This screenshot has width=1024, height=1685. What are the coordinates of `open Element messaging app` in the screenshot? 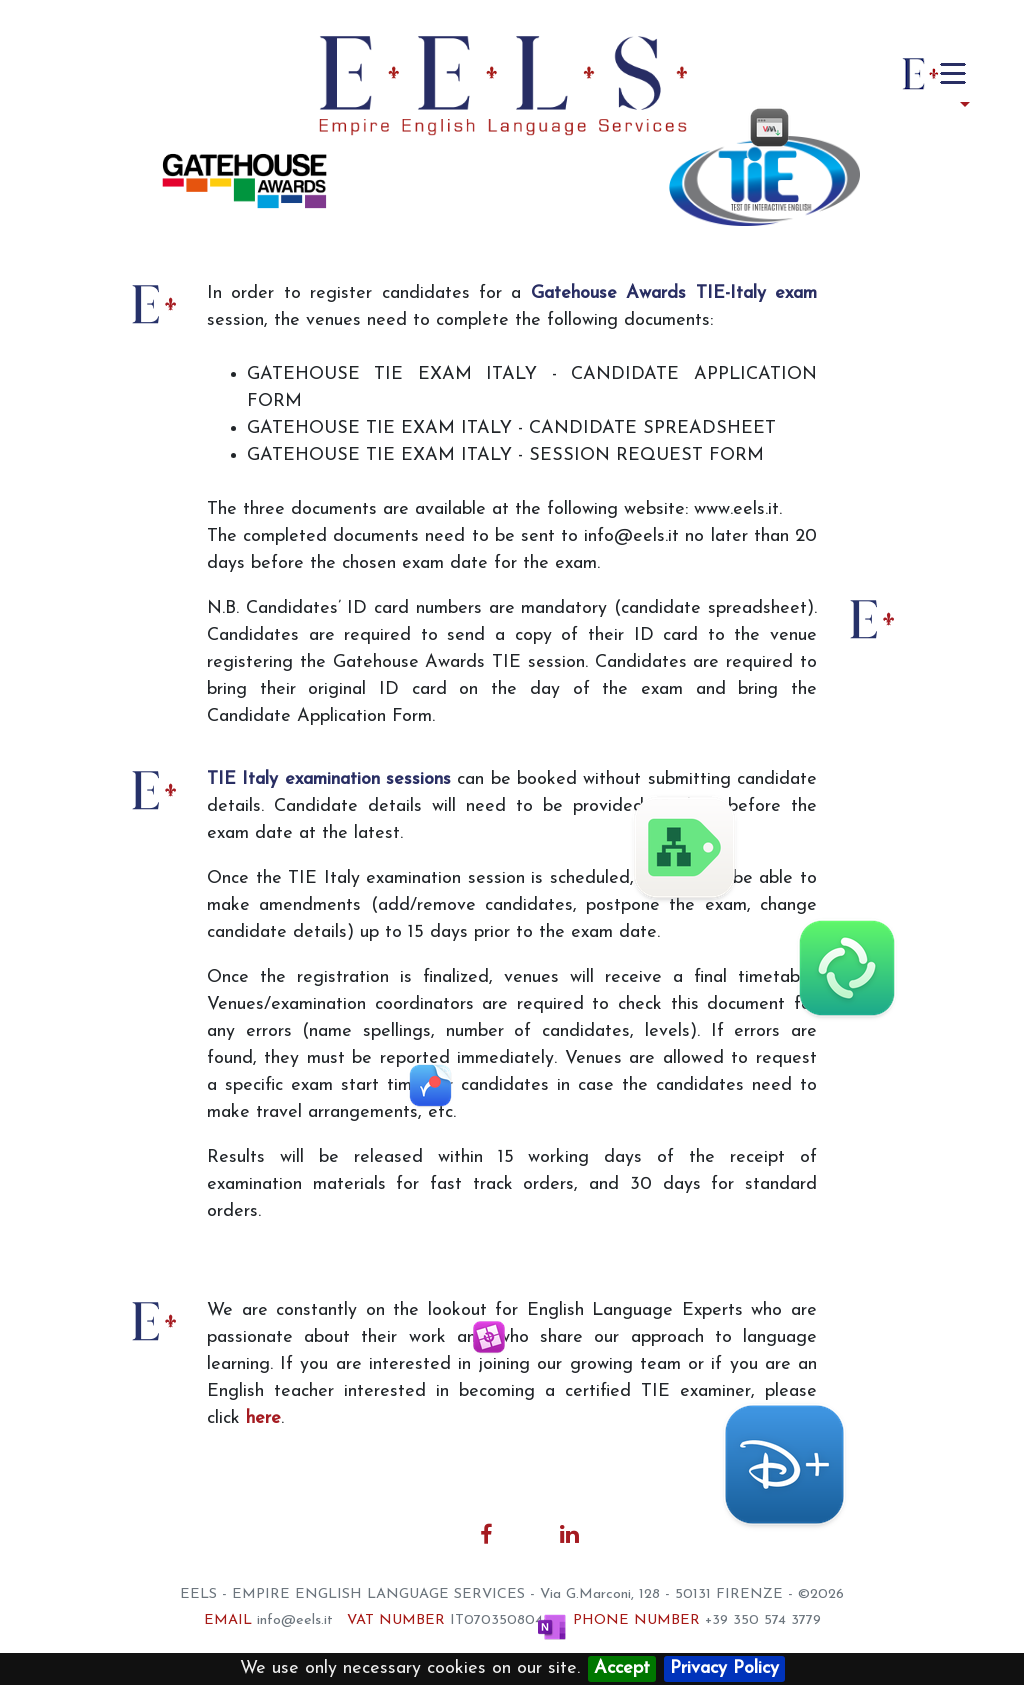 It's located at (847, 968).